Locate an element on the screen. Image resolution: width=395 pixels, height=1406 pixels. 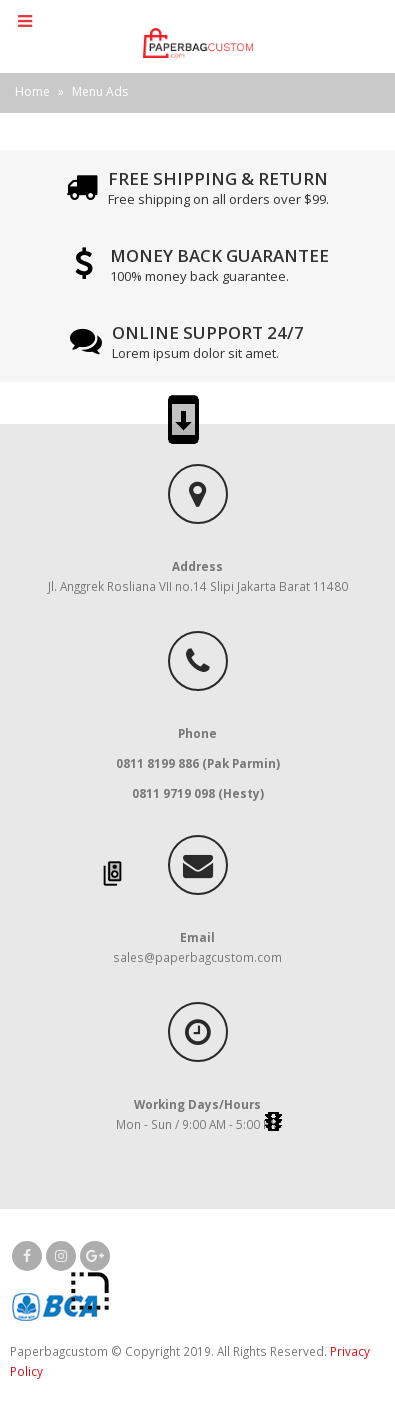
adjust corner radius of a shape or element is located at coordinates (90, 1291).